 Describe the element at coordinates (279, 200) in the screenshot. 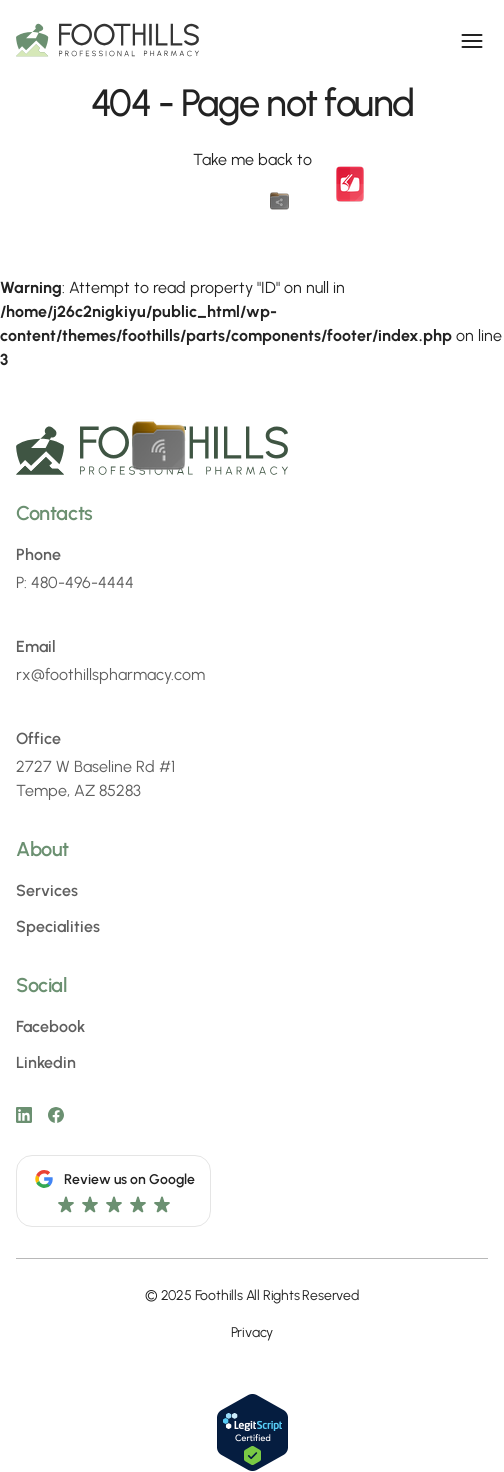

I see `open your public shared folder` at that location.